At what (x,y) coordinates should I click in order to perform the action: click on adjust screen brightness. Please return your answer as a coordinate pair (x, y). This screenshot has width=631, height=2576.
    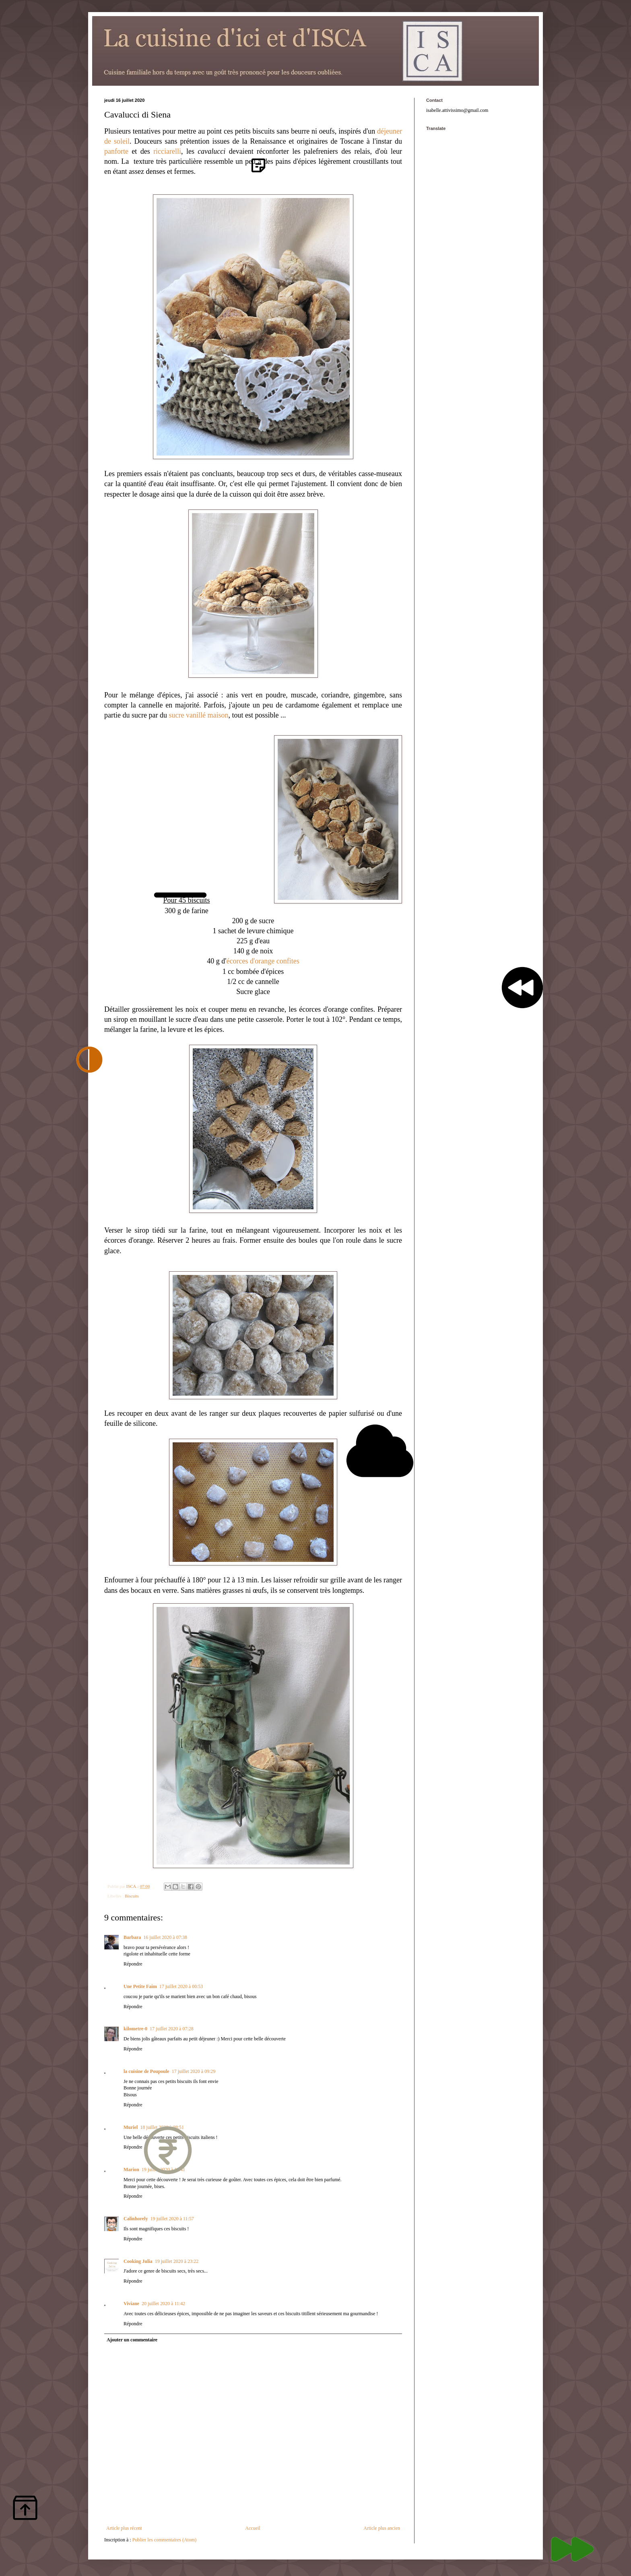
    Looking at the image, I should click on (89, 1060).